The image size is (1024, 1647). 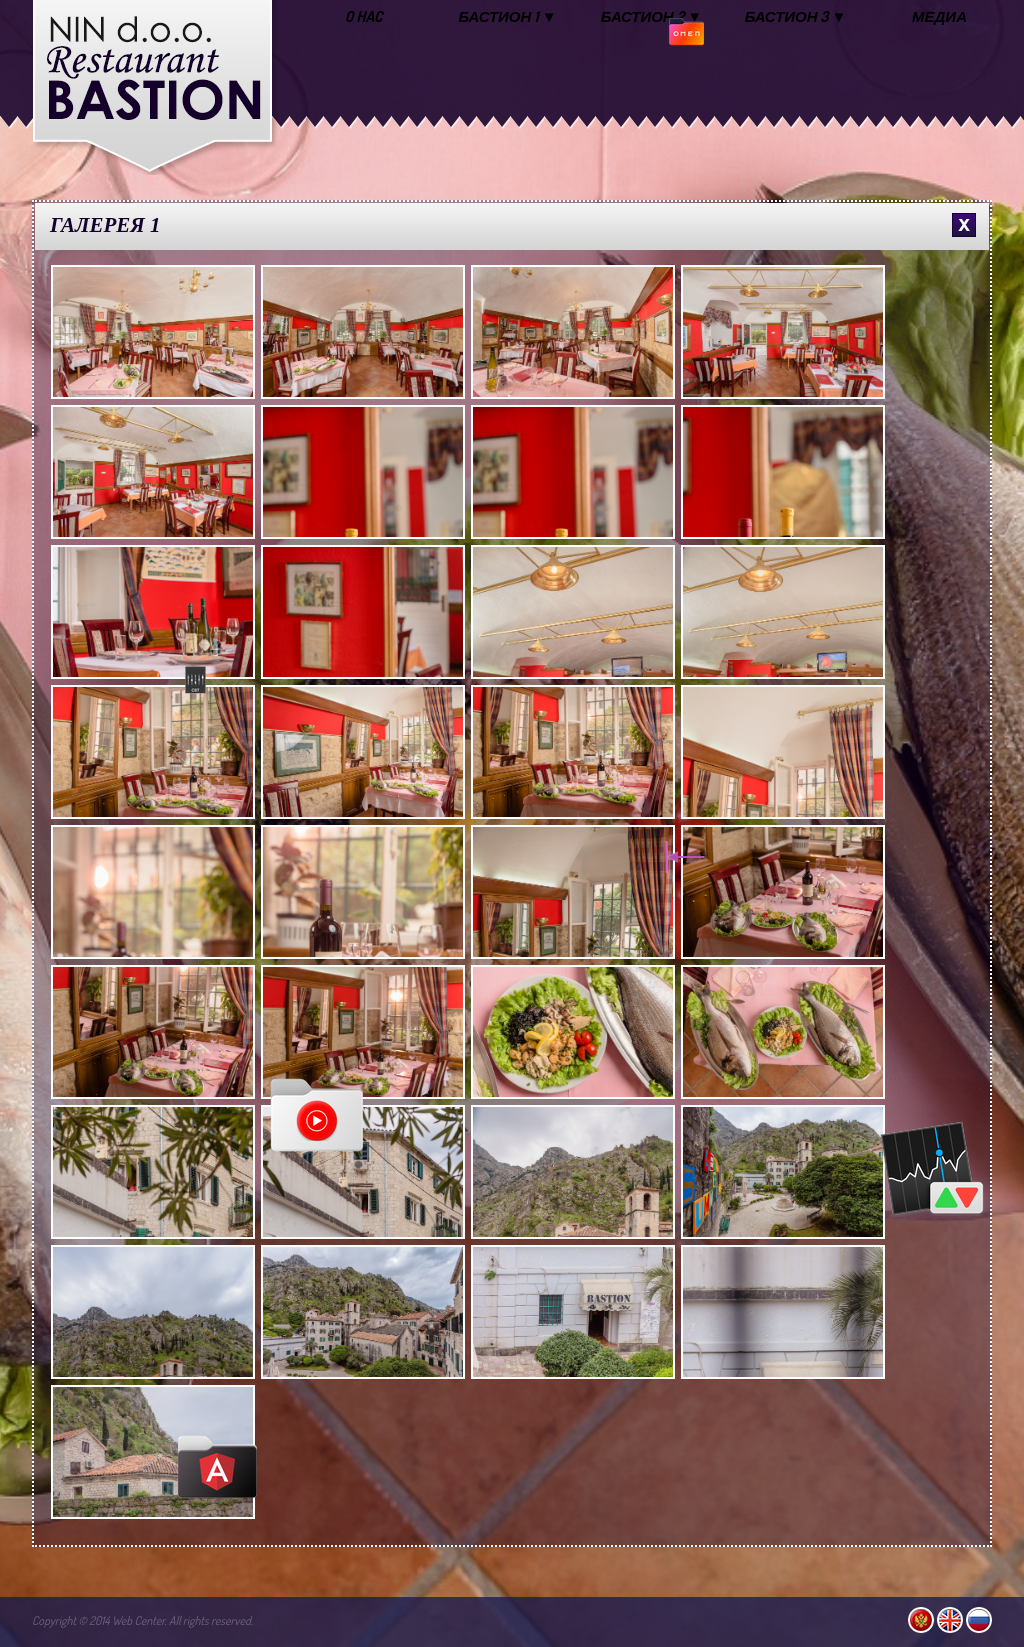 What do you see at coordinates (195, 680) in the screenshot?
I see `open audio mixing or equalizer settings` at bounding box center [195, 680].